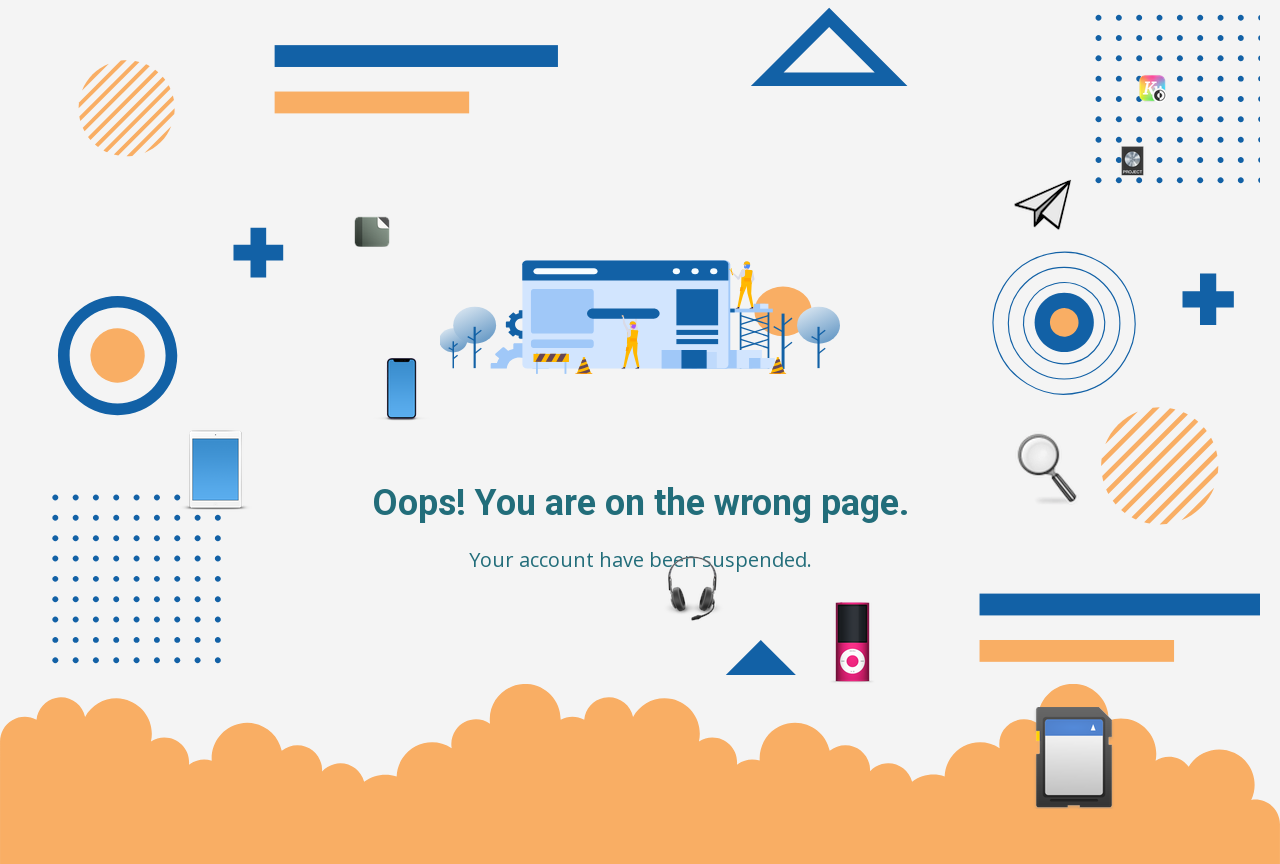 This screenshot has height=864, width=1280. What do you see at coordinates (401, 389) in the screenshot?
I see `connected iPhone device` at bounding box center [401, 389].